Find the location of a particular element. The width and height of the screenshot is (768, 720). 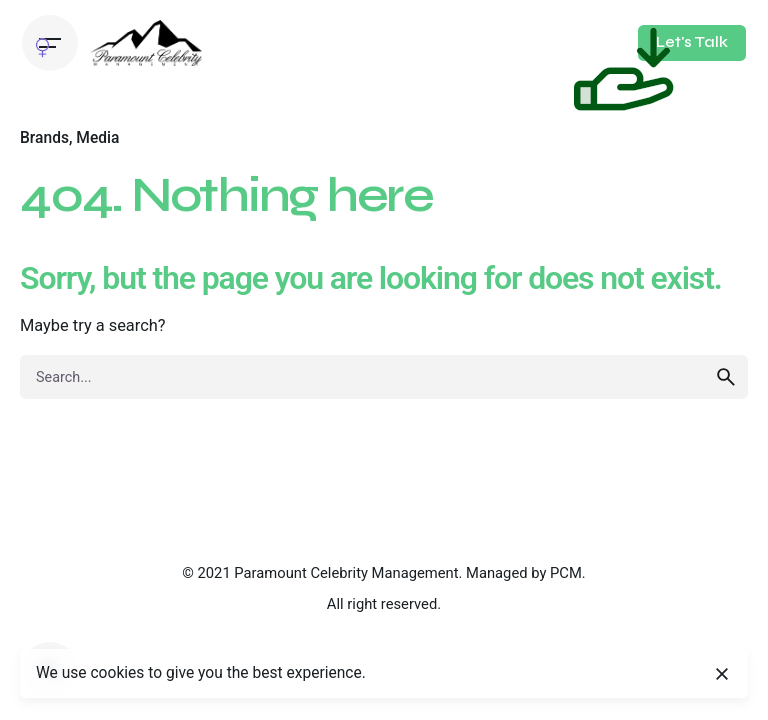

indicates female gender option is located at coordinates (42, 47).